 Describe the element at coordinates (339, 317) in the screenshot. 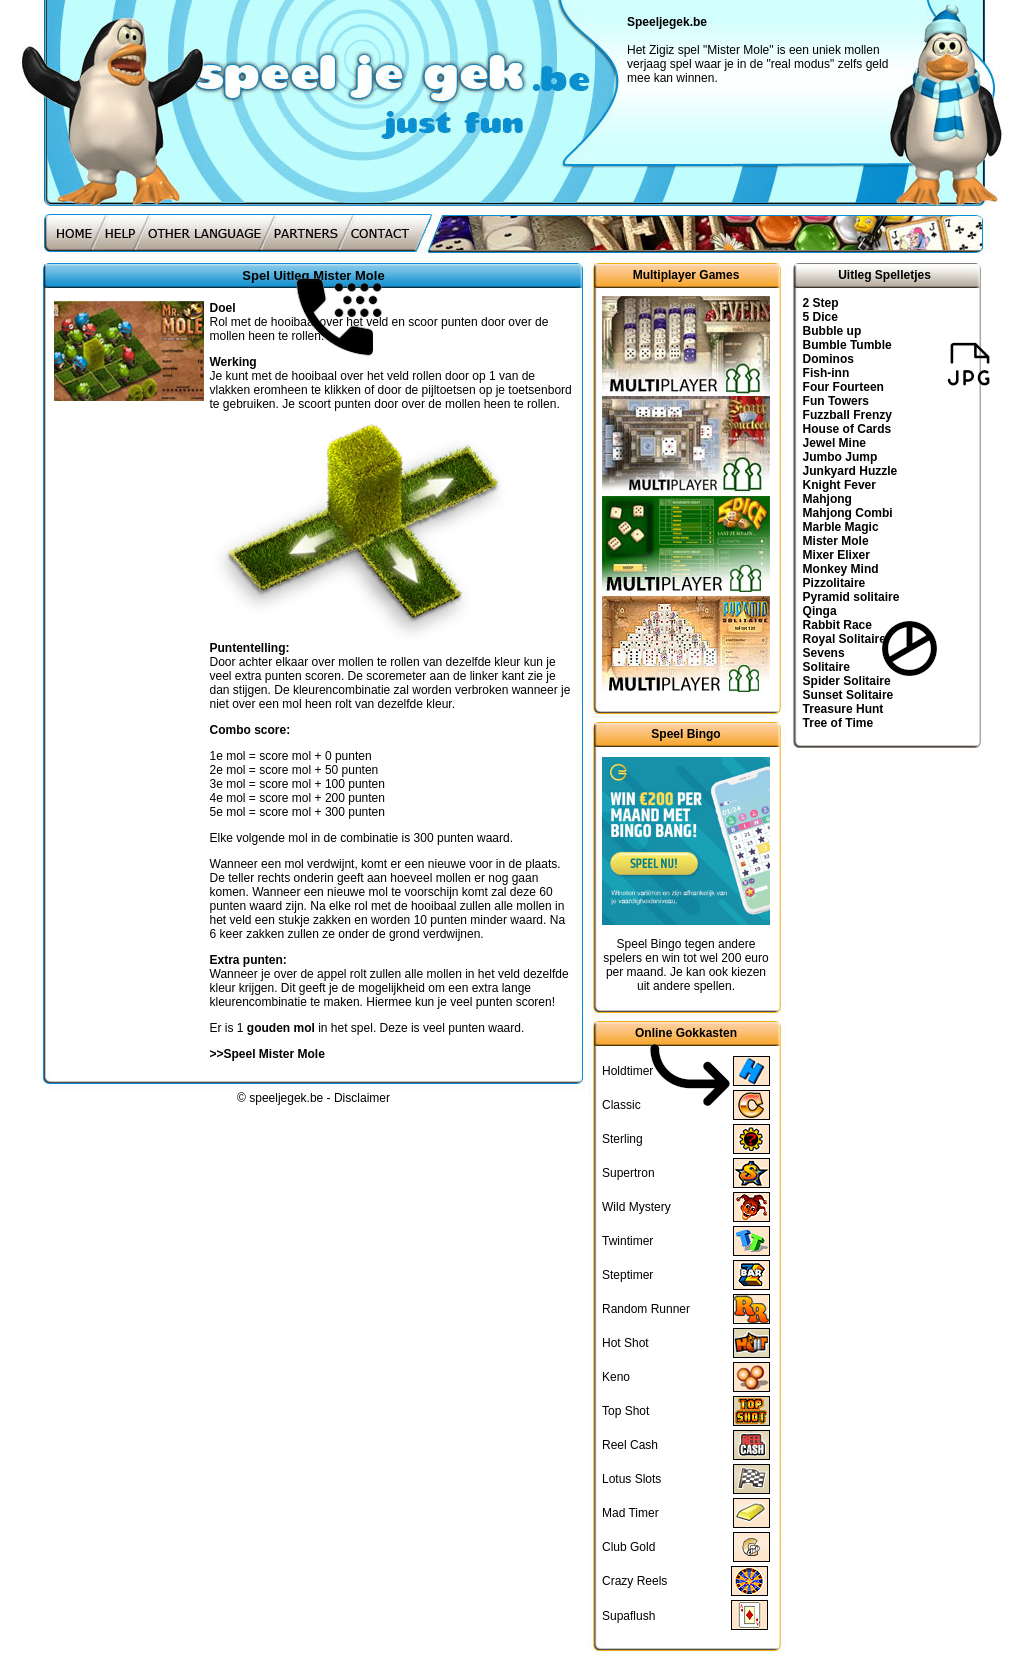

I see `access TTY/text telephone services` at that location.